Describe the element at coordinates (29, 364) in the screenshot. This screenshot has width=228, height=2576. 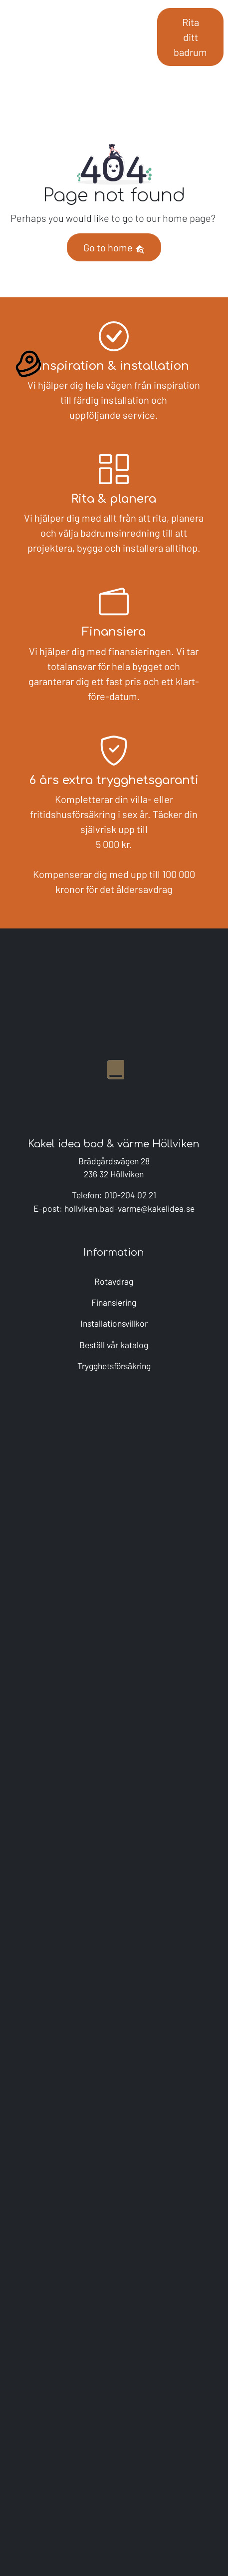
I see `filter recipes by beef or red meat` at that location.